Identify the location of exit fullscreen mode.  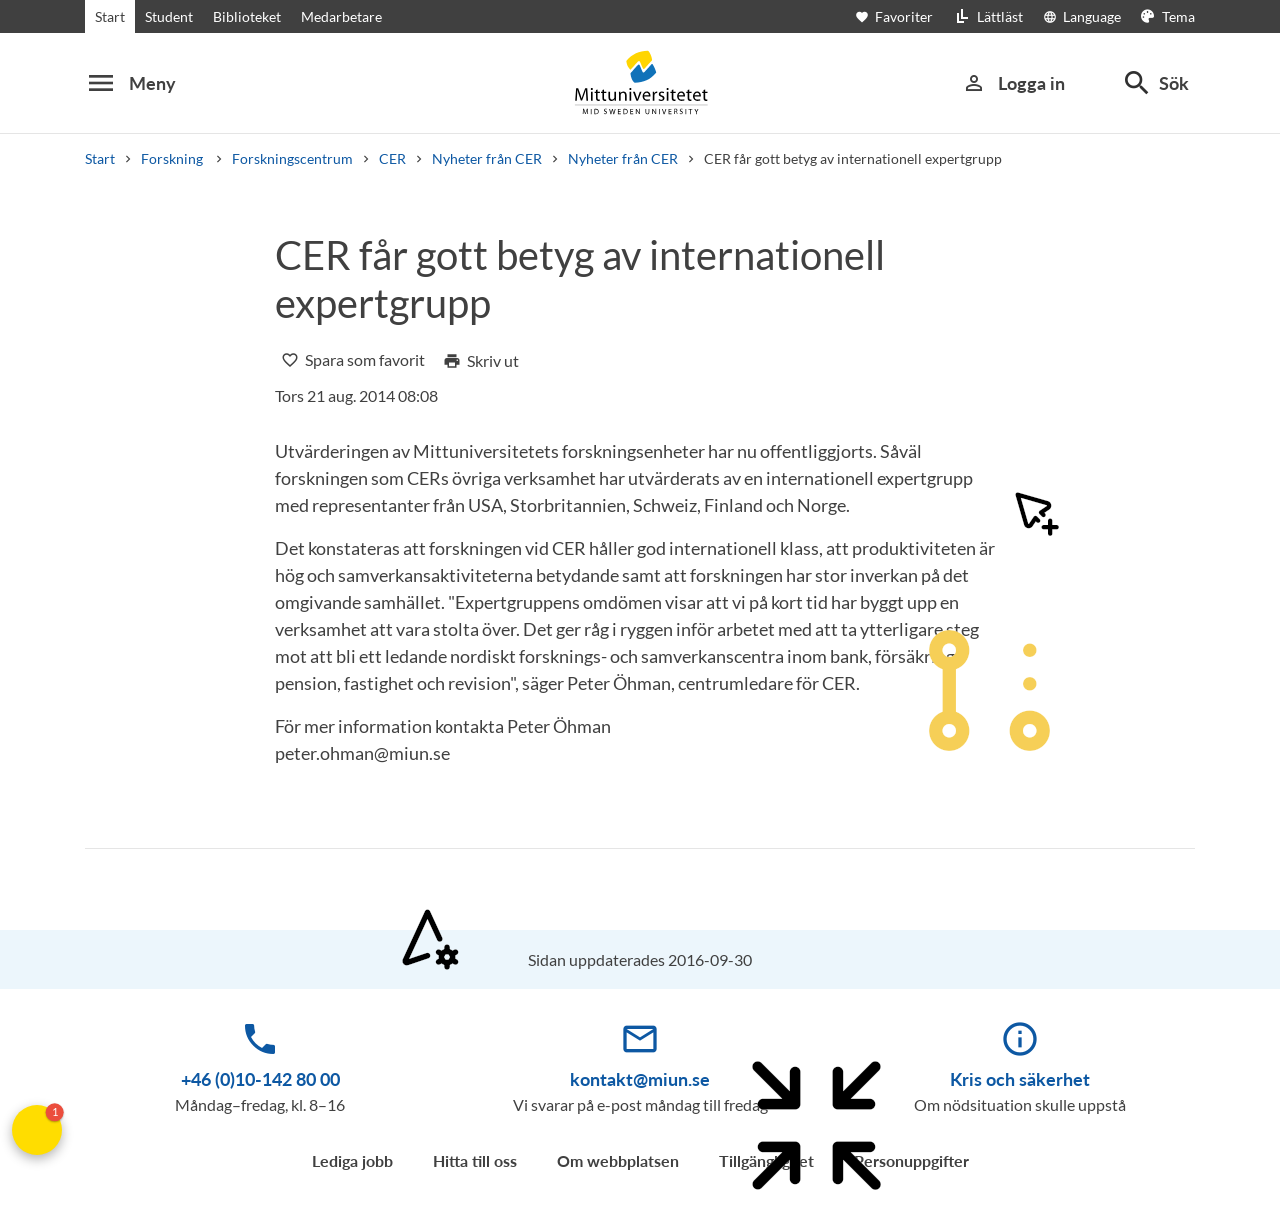
(816, 1125).